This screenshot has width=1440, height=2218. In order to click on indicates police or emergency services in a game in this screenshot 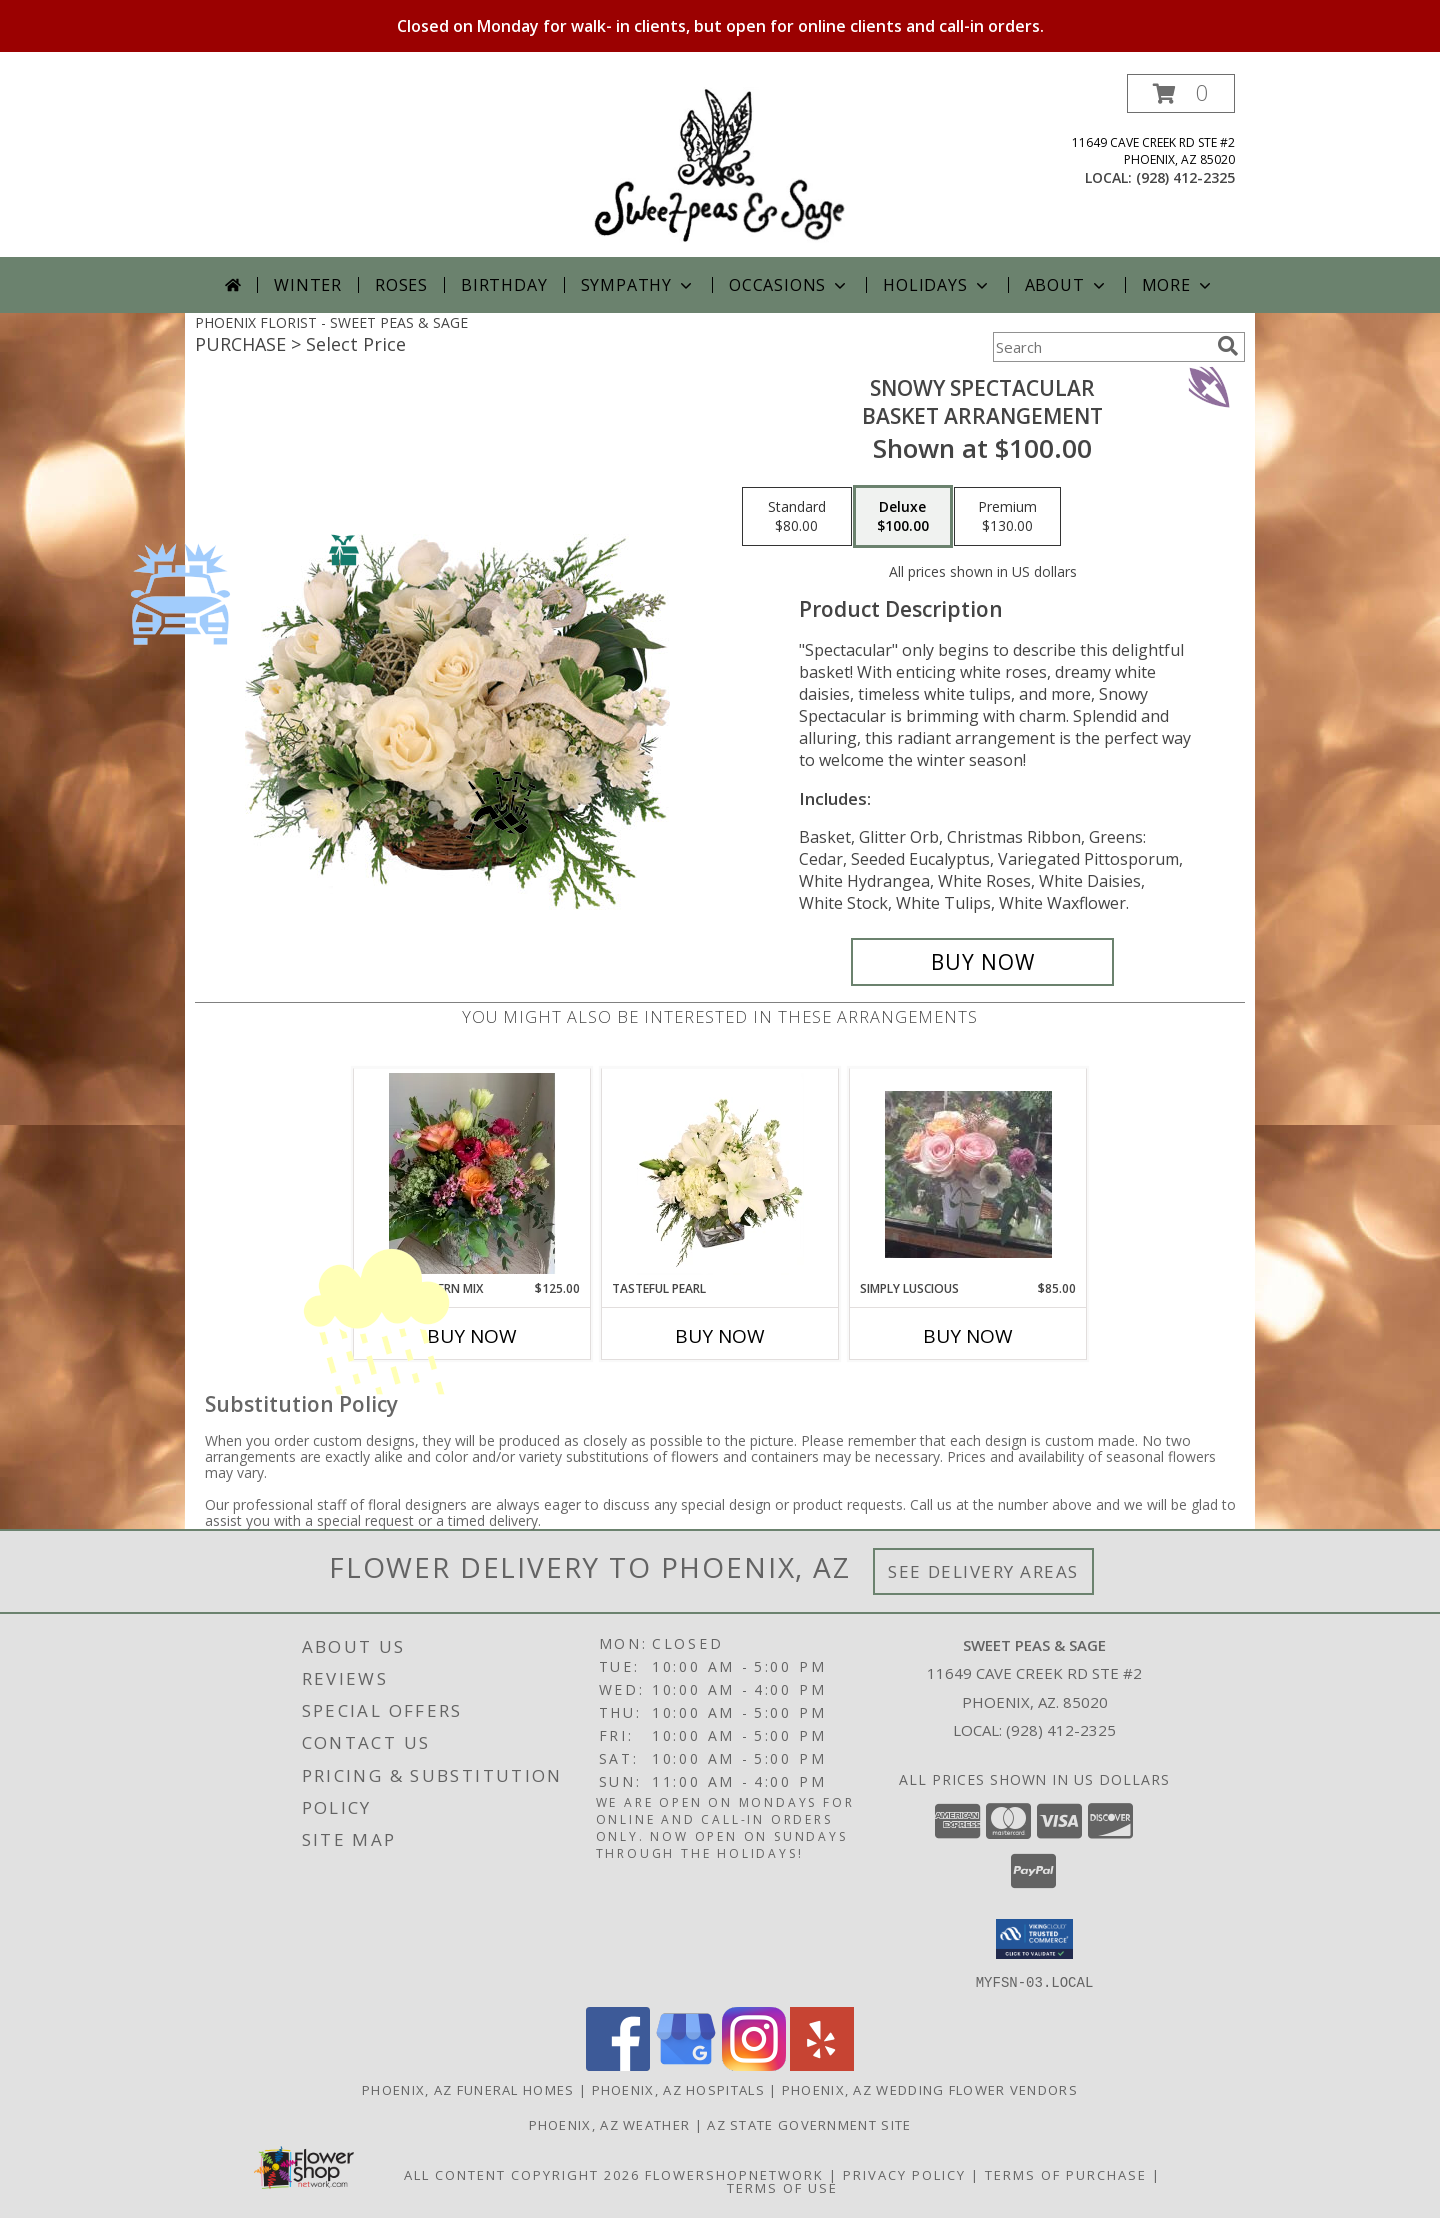, I will do `click(180, 594)`.